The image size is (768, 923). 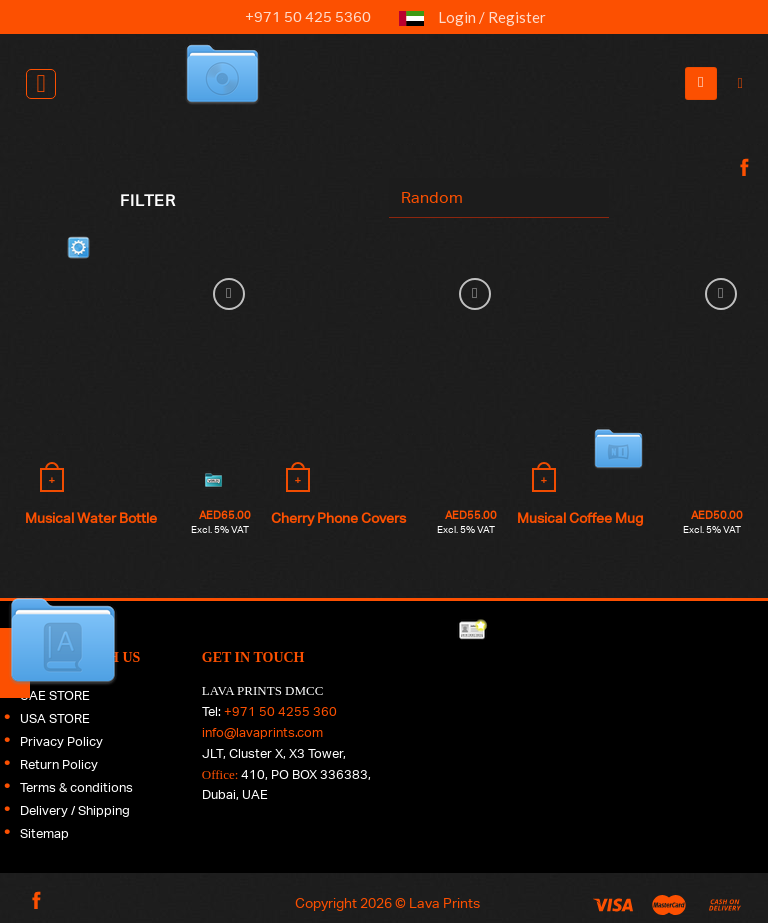 What do you see at coordinates (63, 640) in the screenshot?
I see `open typography or font-related files folder` at bounding box center [63, 640].